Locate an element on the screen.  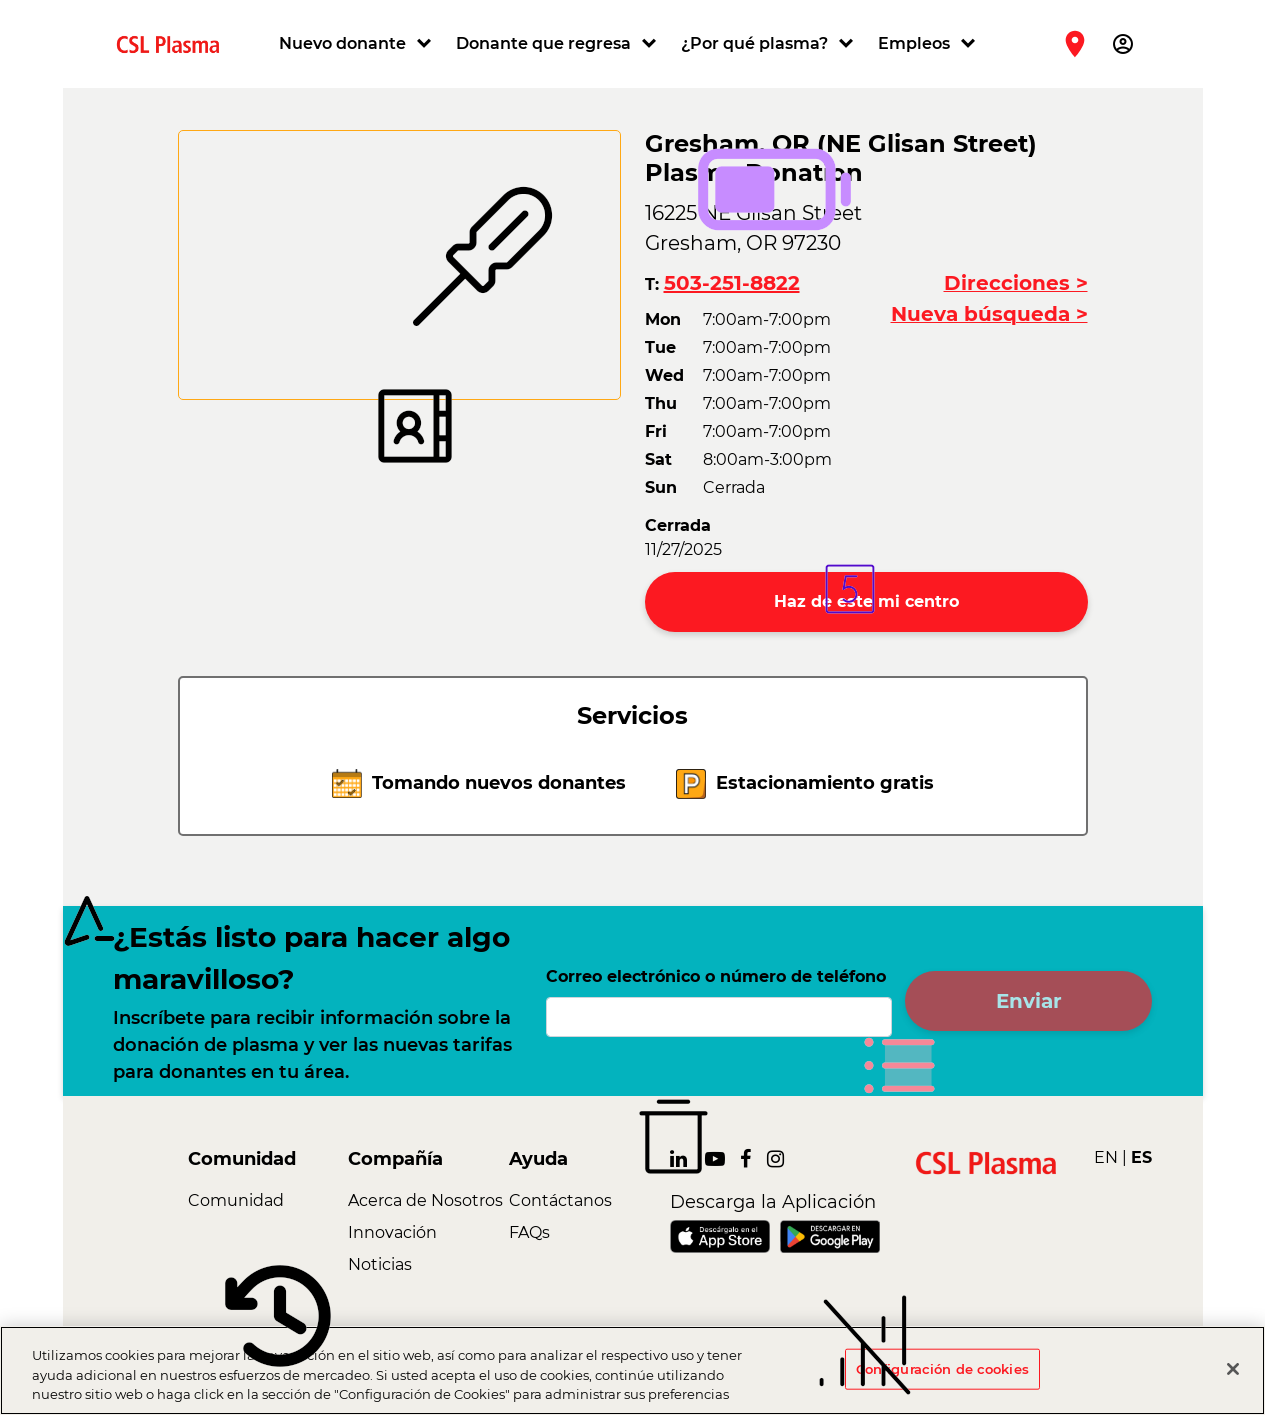
access settings or configuration options is located at coordinates (482, 256).